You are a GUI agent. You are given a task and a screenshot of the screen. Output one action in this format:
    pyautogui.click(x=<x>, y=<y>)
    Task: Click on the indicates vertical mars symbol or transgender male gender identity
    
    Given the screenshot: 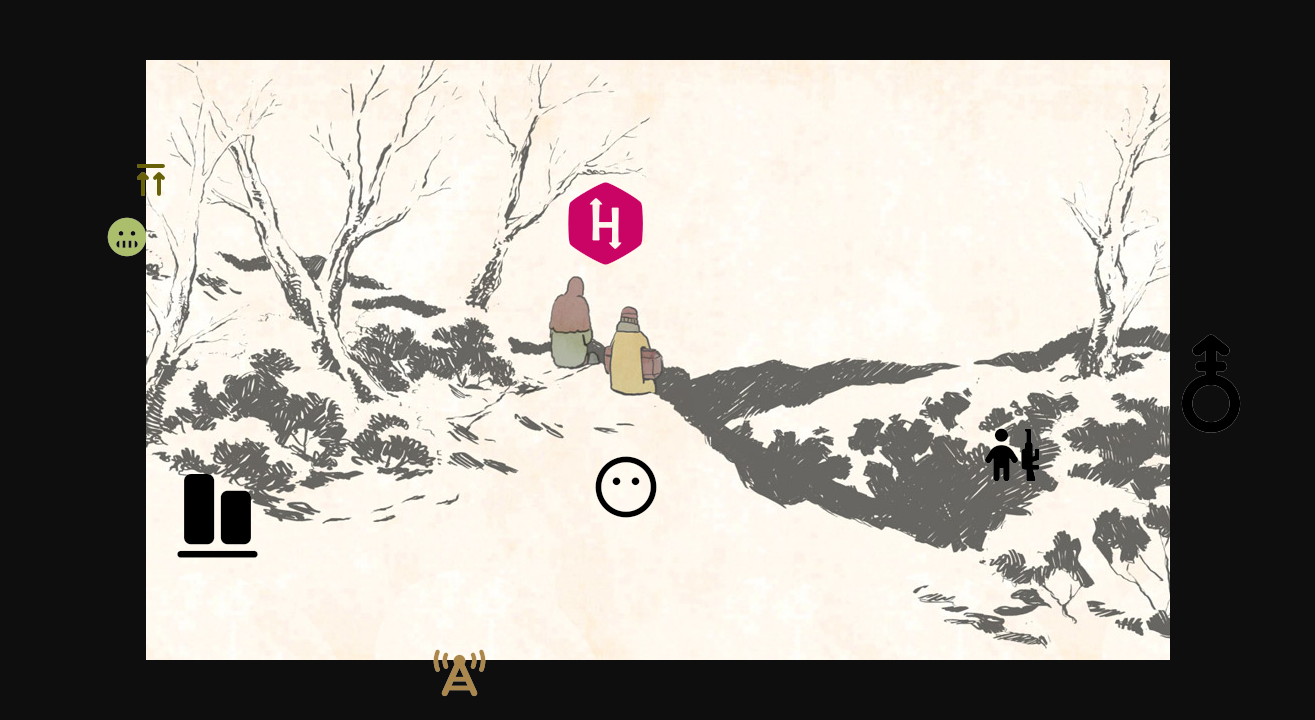 What is the action you would take?
    pyautogui.click(x=1211, y=385)
    